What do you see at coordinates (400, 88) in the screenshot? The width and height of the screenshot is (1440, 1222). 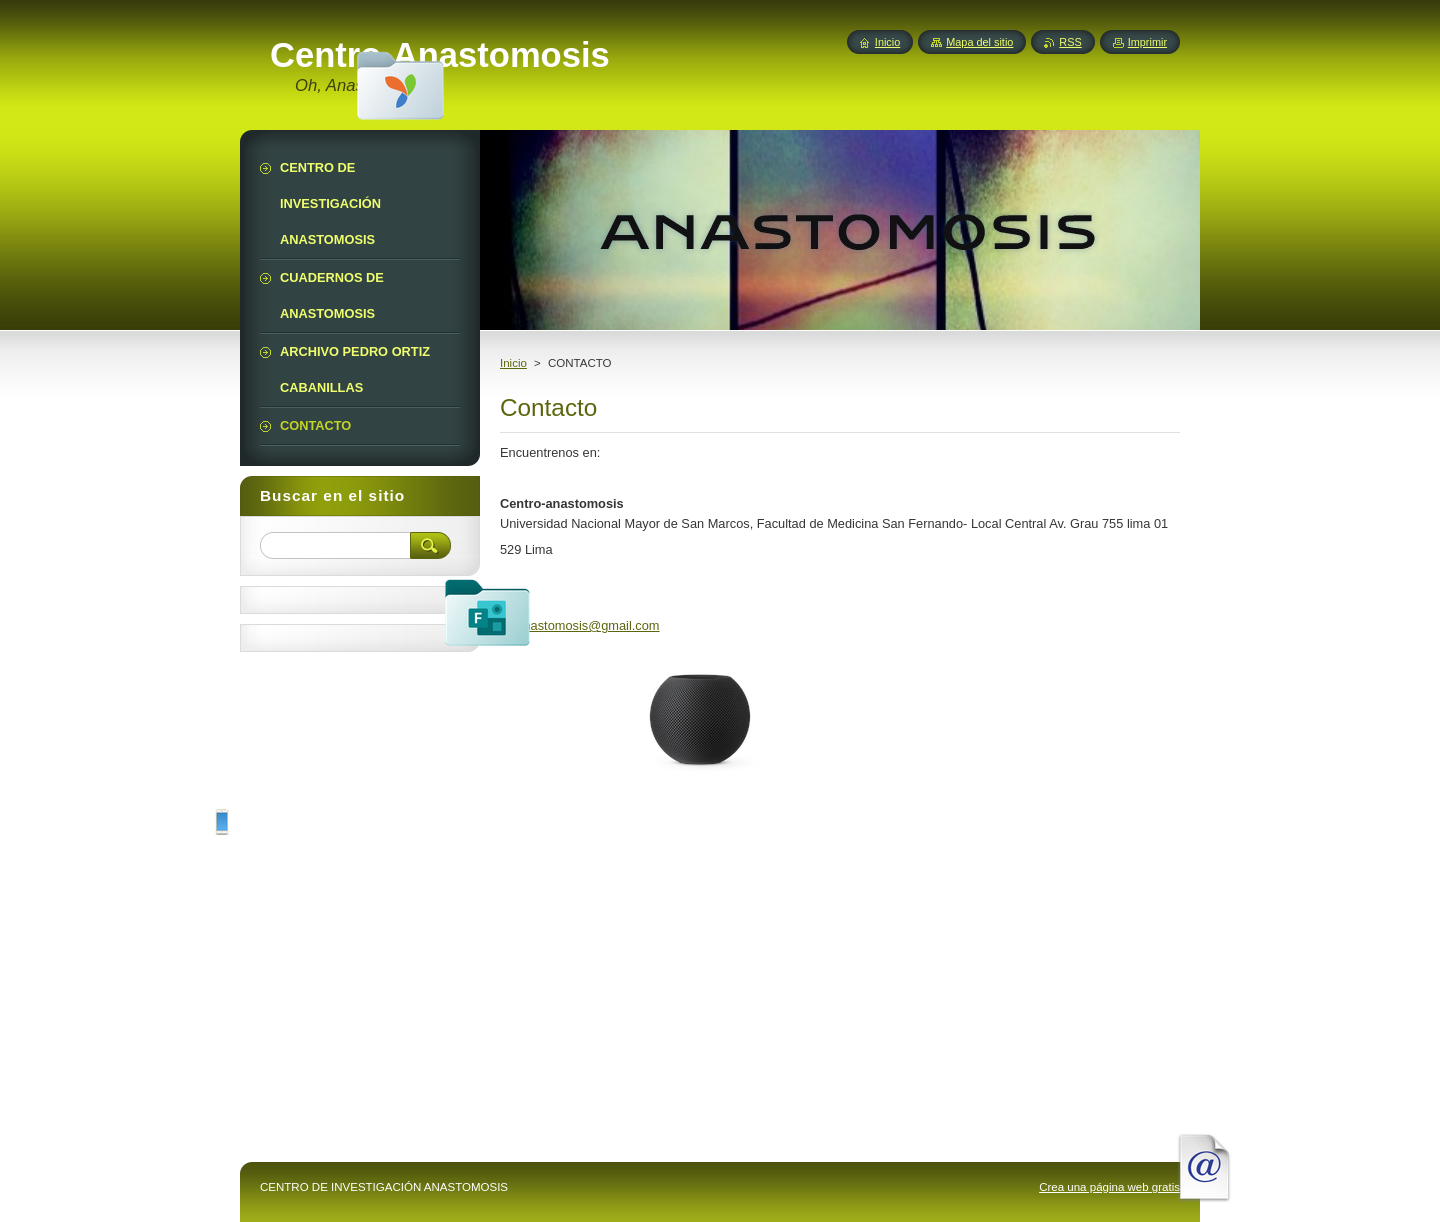 I see `open yii2 framework project folder` at bounding box center [400, 88].